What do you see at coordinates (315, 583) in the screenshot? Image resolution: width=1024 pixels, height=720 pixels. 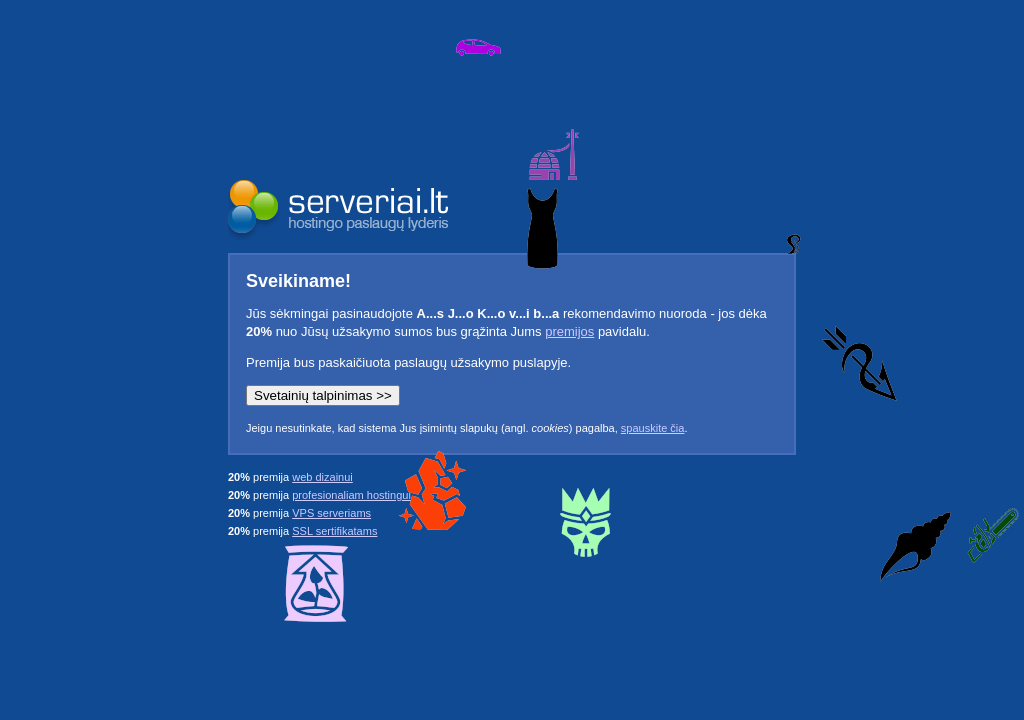 I see `access gardening or farming supplies` at bounding box center [315, 583].